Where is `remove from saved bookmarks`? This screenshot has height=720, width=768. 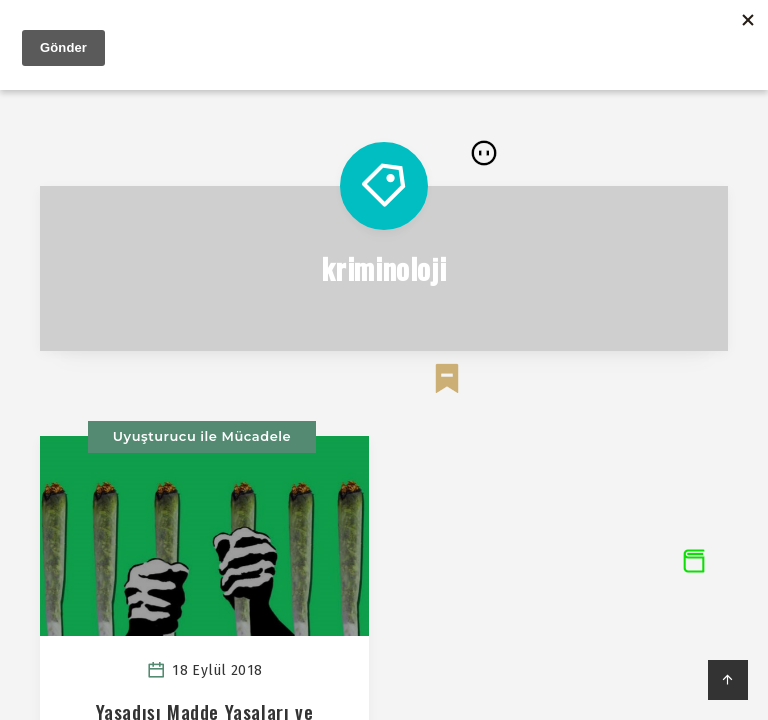 remove from saved bookmarks is located at coordinates (447, 378).